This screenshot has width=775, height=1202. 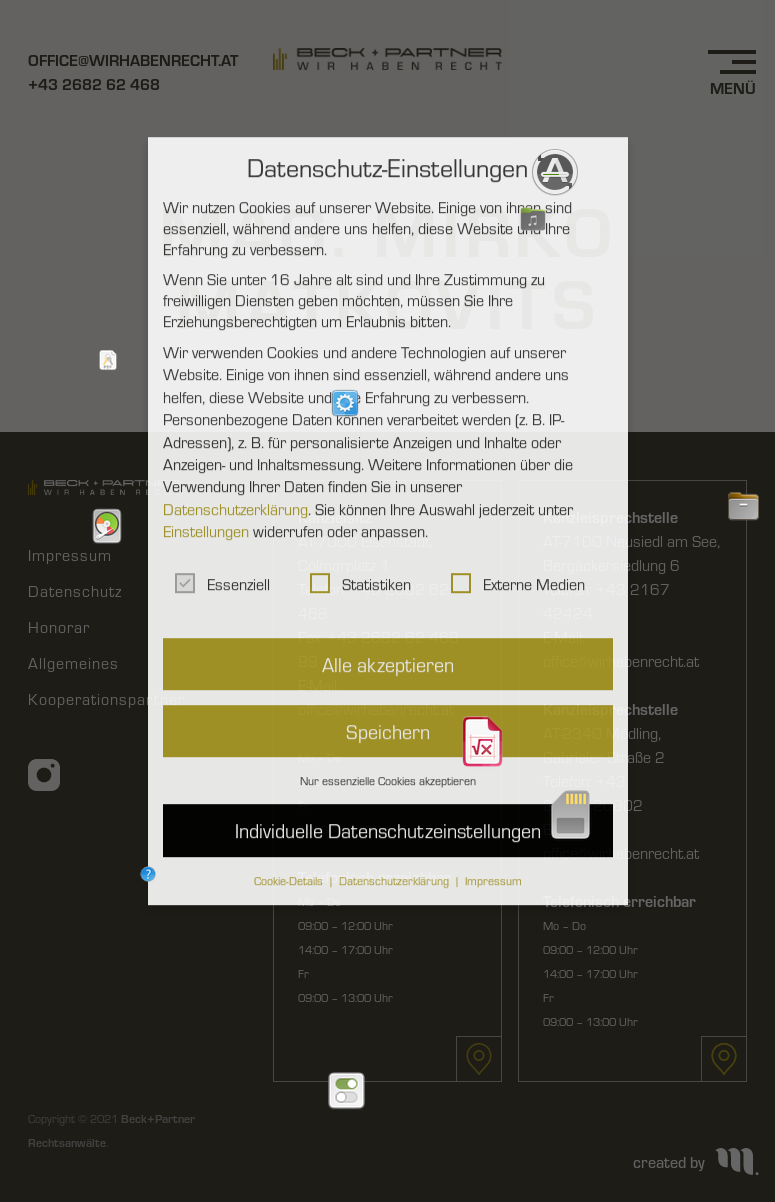 What do you see at coordinates (346, 1090) in the screenshot?
I see `open unity tweak tool settings` at bounding box center [346, 1090].